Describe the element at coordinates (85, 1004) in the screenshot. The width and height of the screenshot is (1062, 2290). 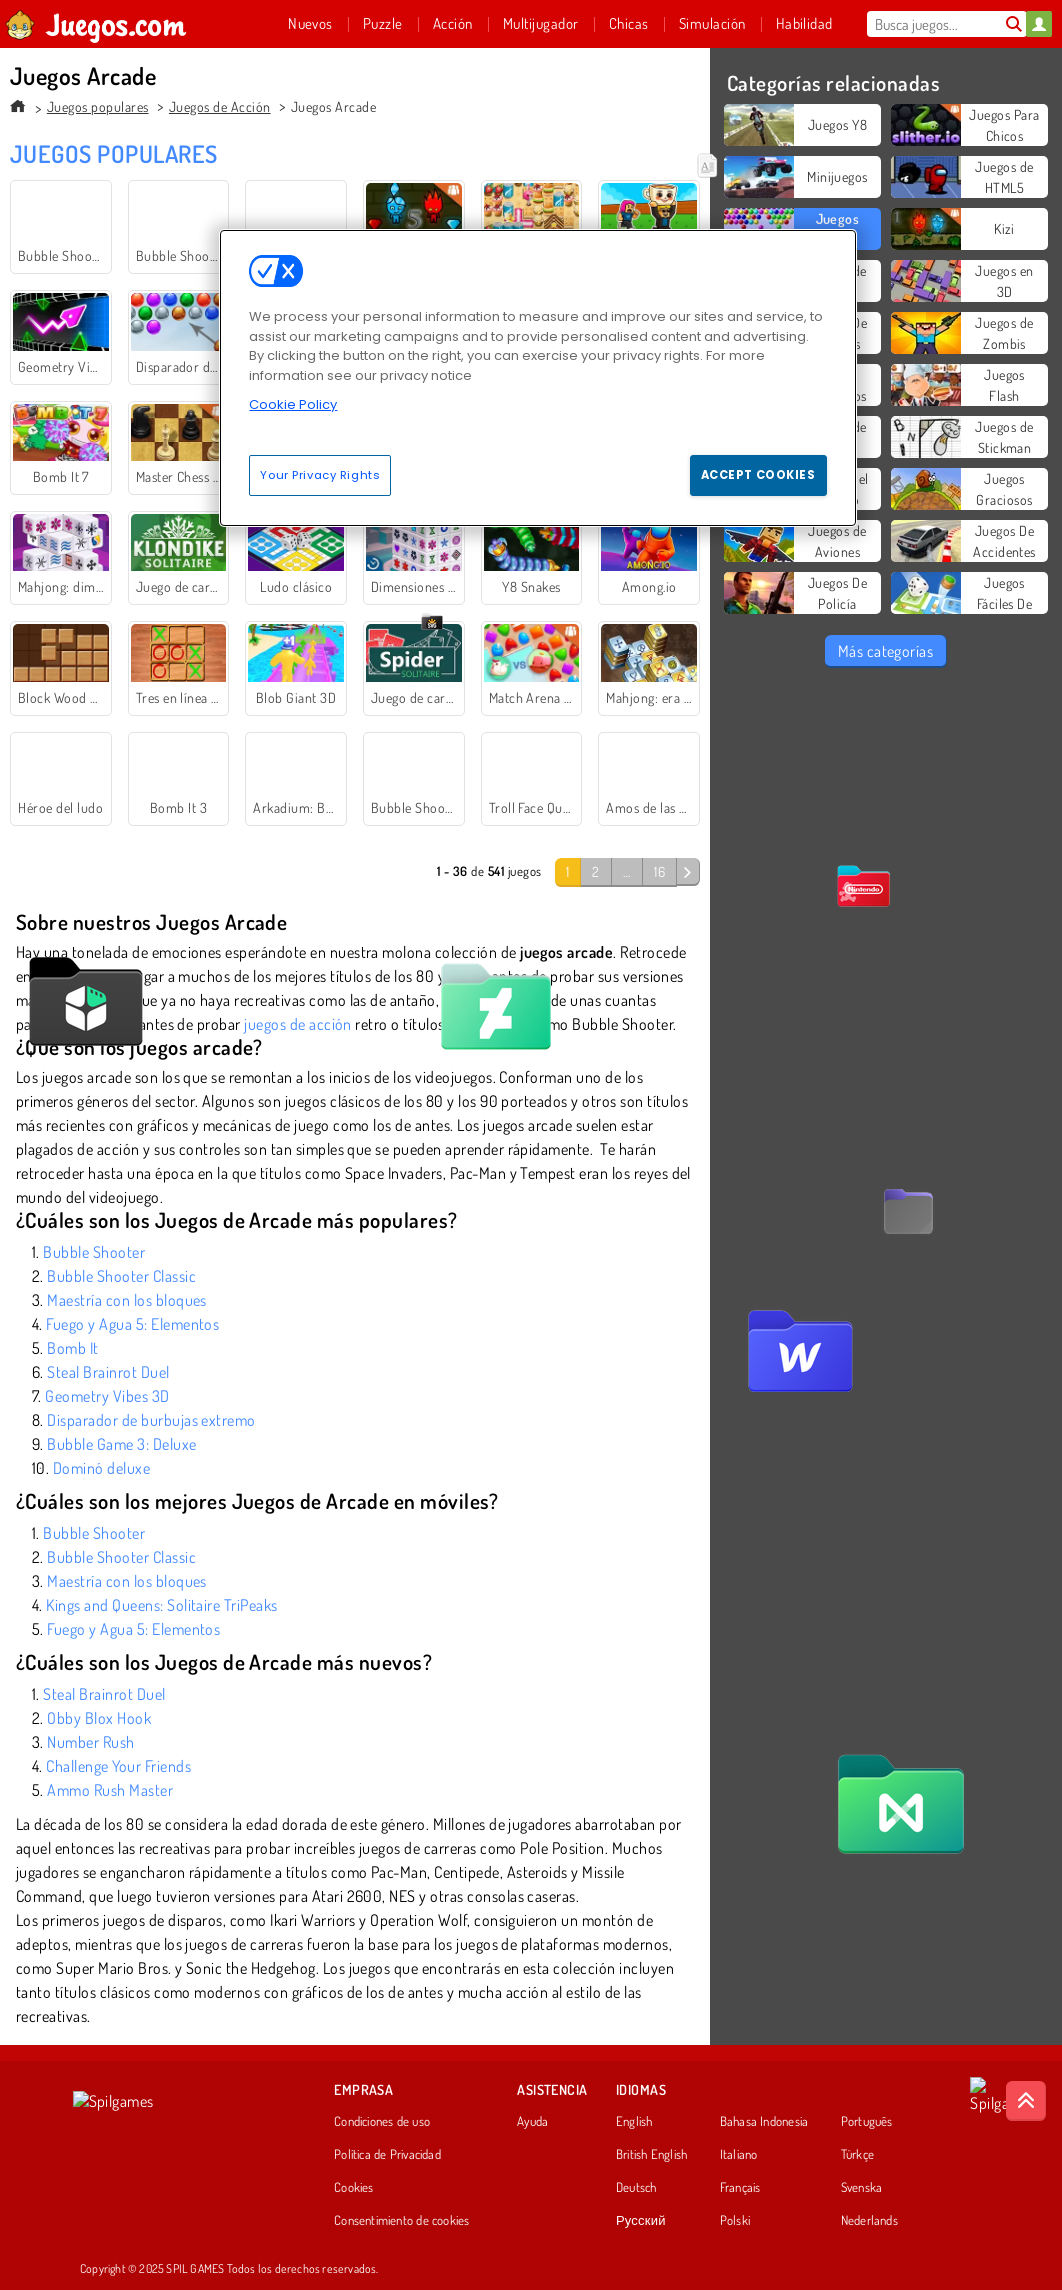
I see `open wondershare filmstock assets folder` at that location.